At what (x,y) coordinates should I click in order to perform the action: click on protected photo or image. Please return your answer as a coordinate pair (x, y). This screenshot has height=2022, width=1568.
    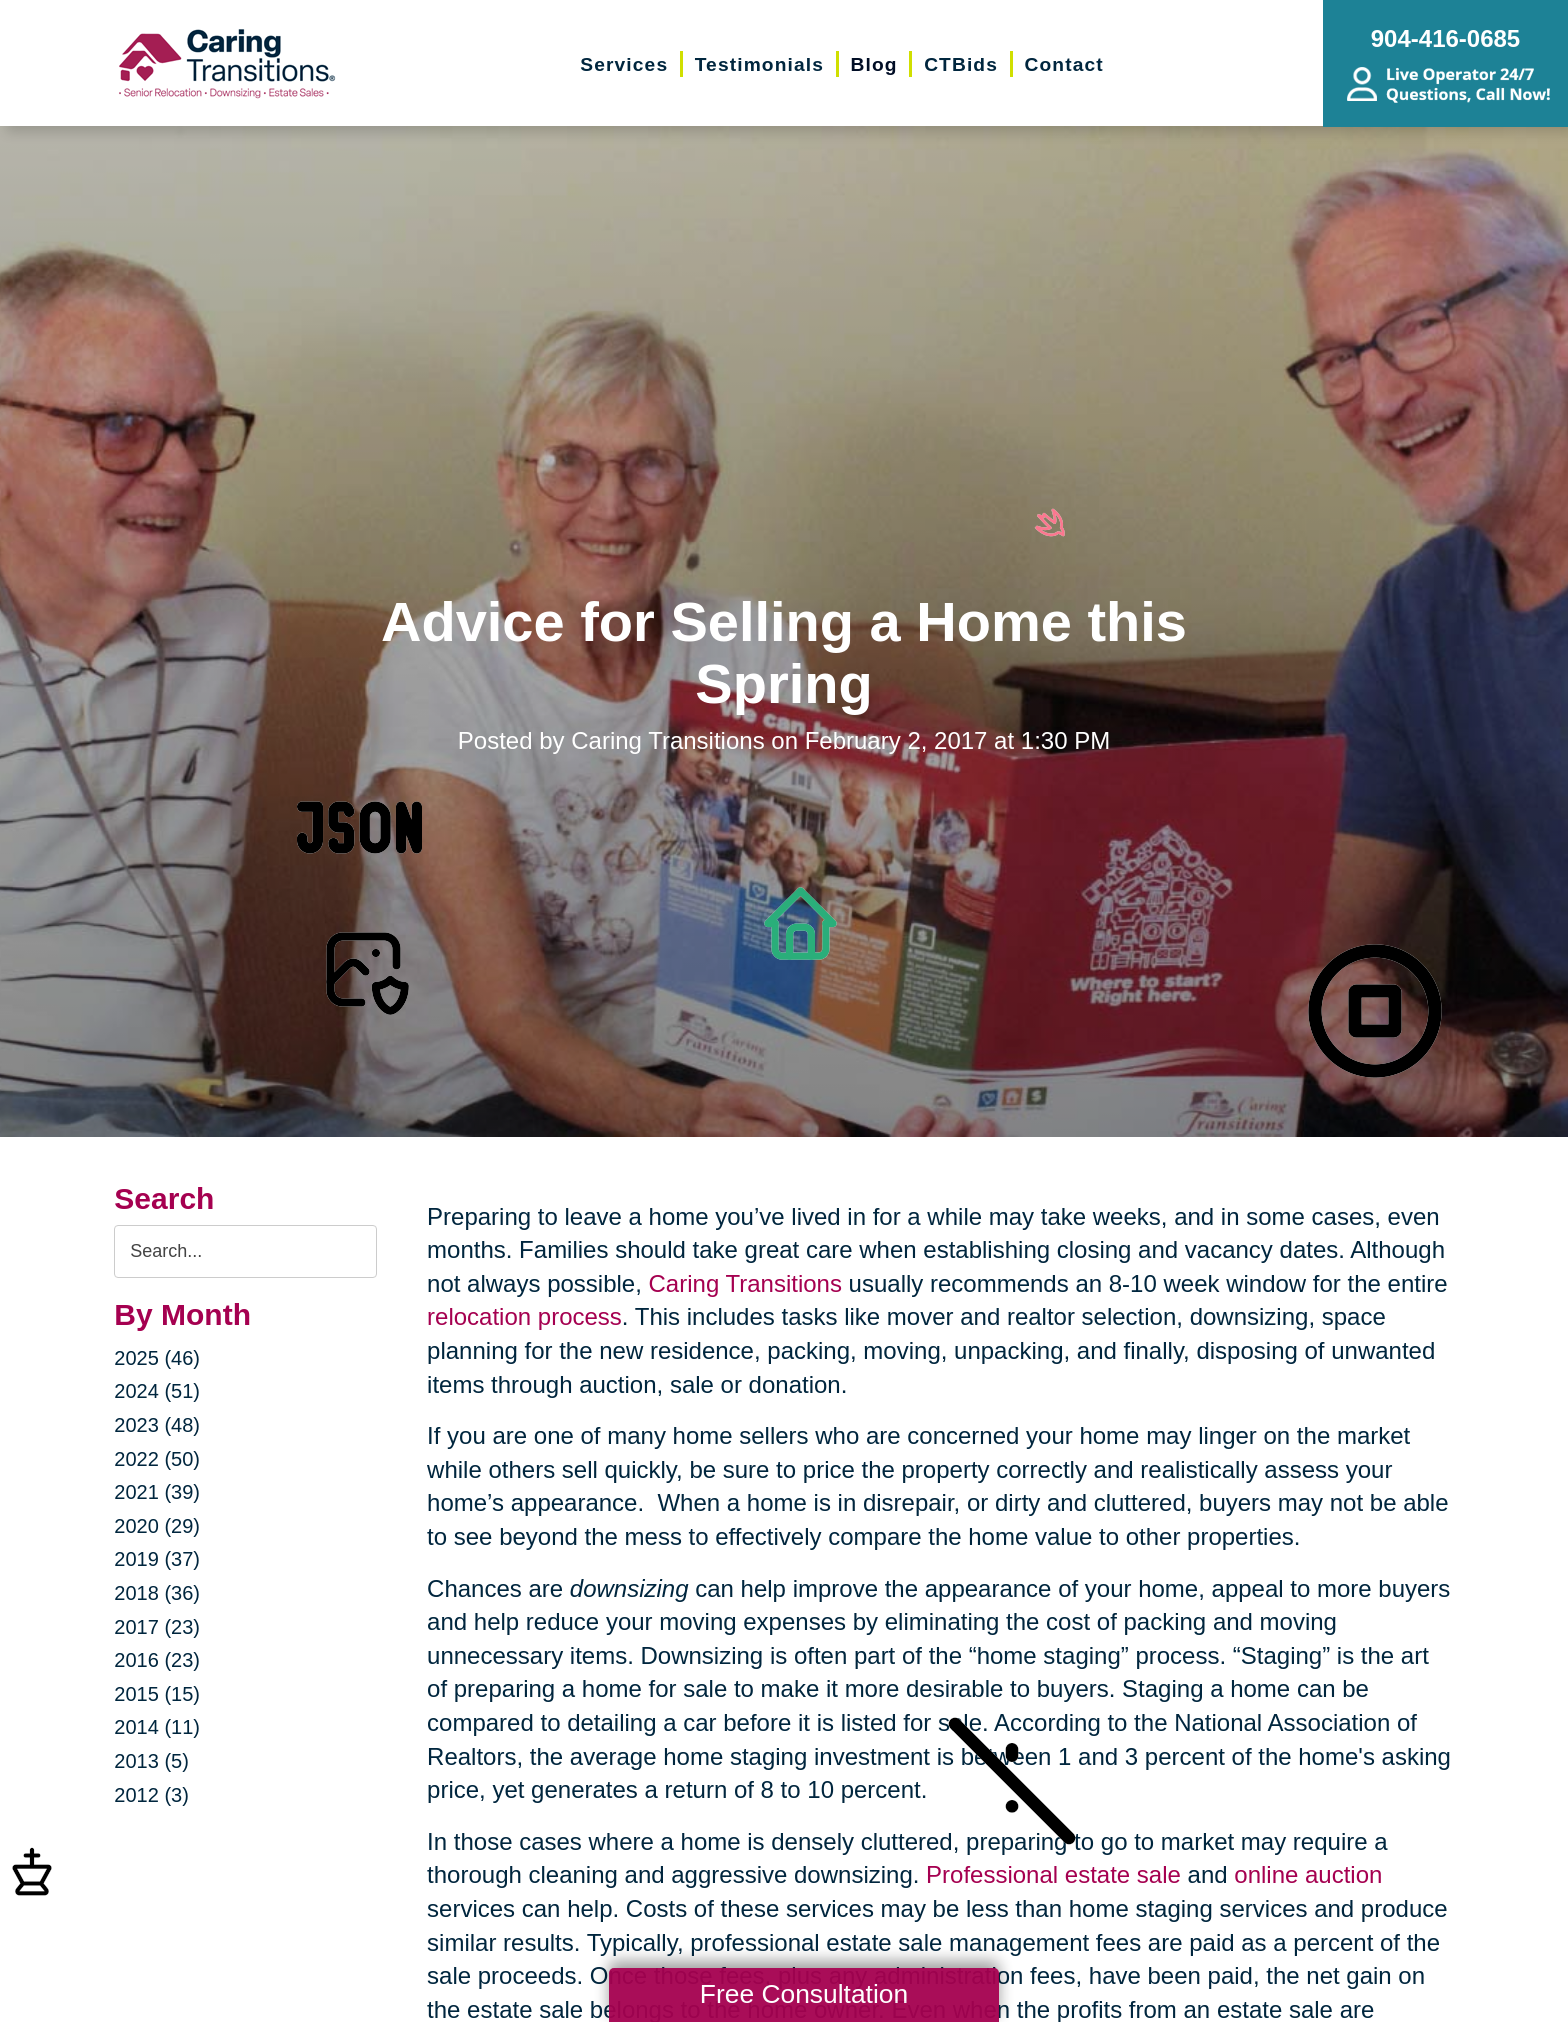
    Looking at the image, I should click on (363, 969).